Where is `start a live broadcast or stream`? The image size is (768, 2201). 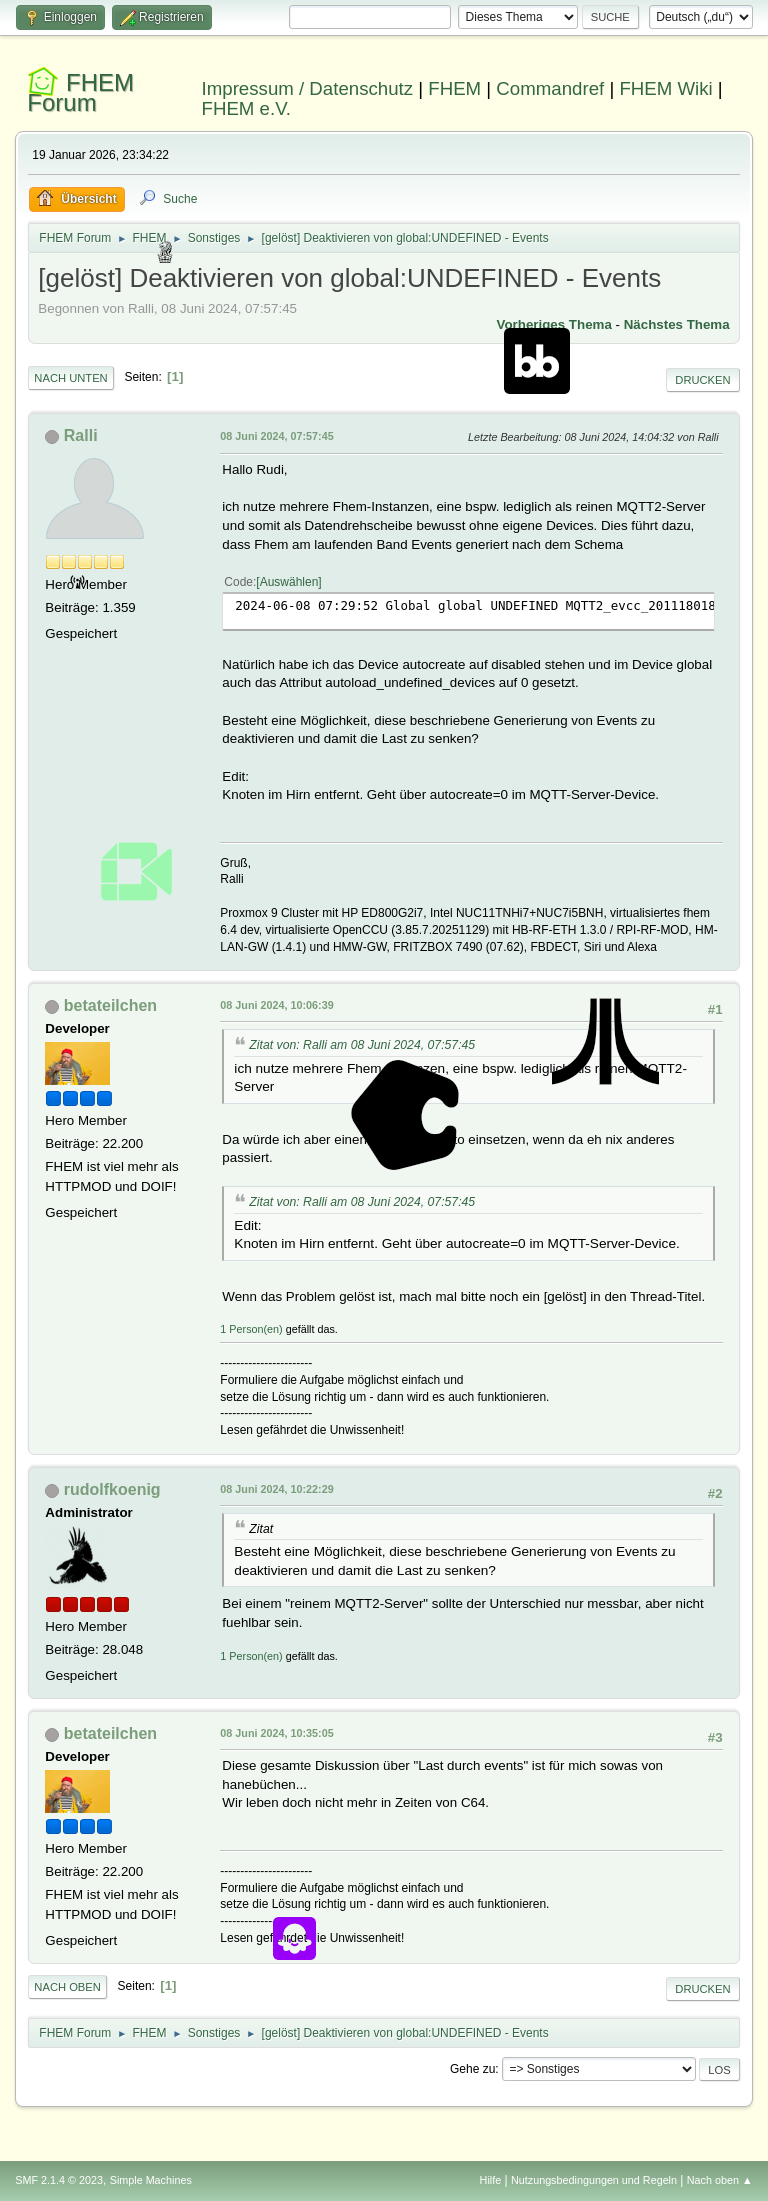
start a live broadcast or stream is located at coordinates (77, 581).